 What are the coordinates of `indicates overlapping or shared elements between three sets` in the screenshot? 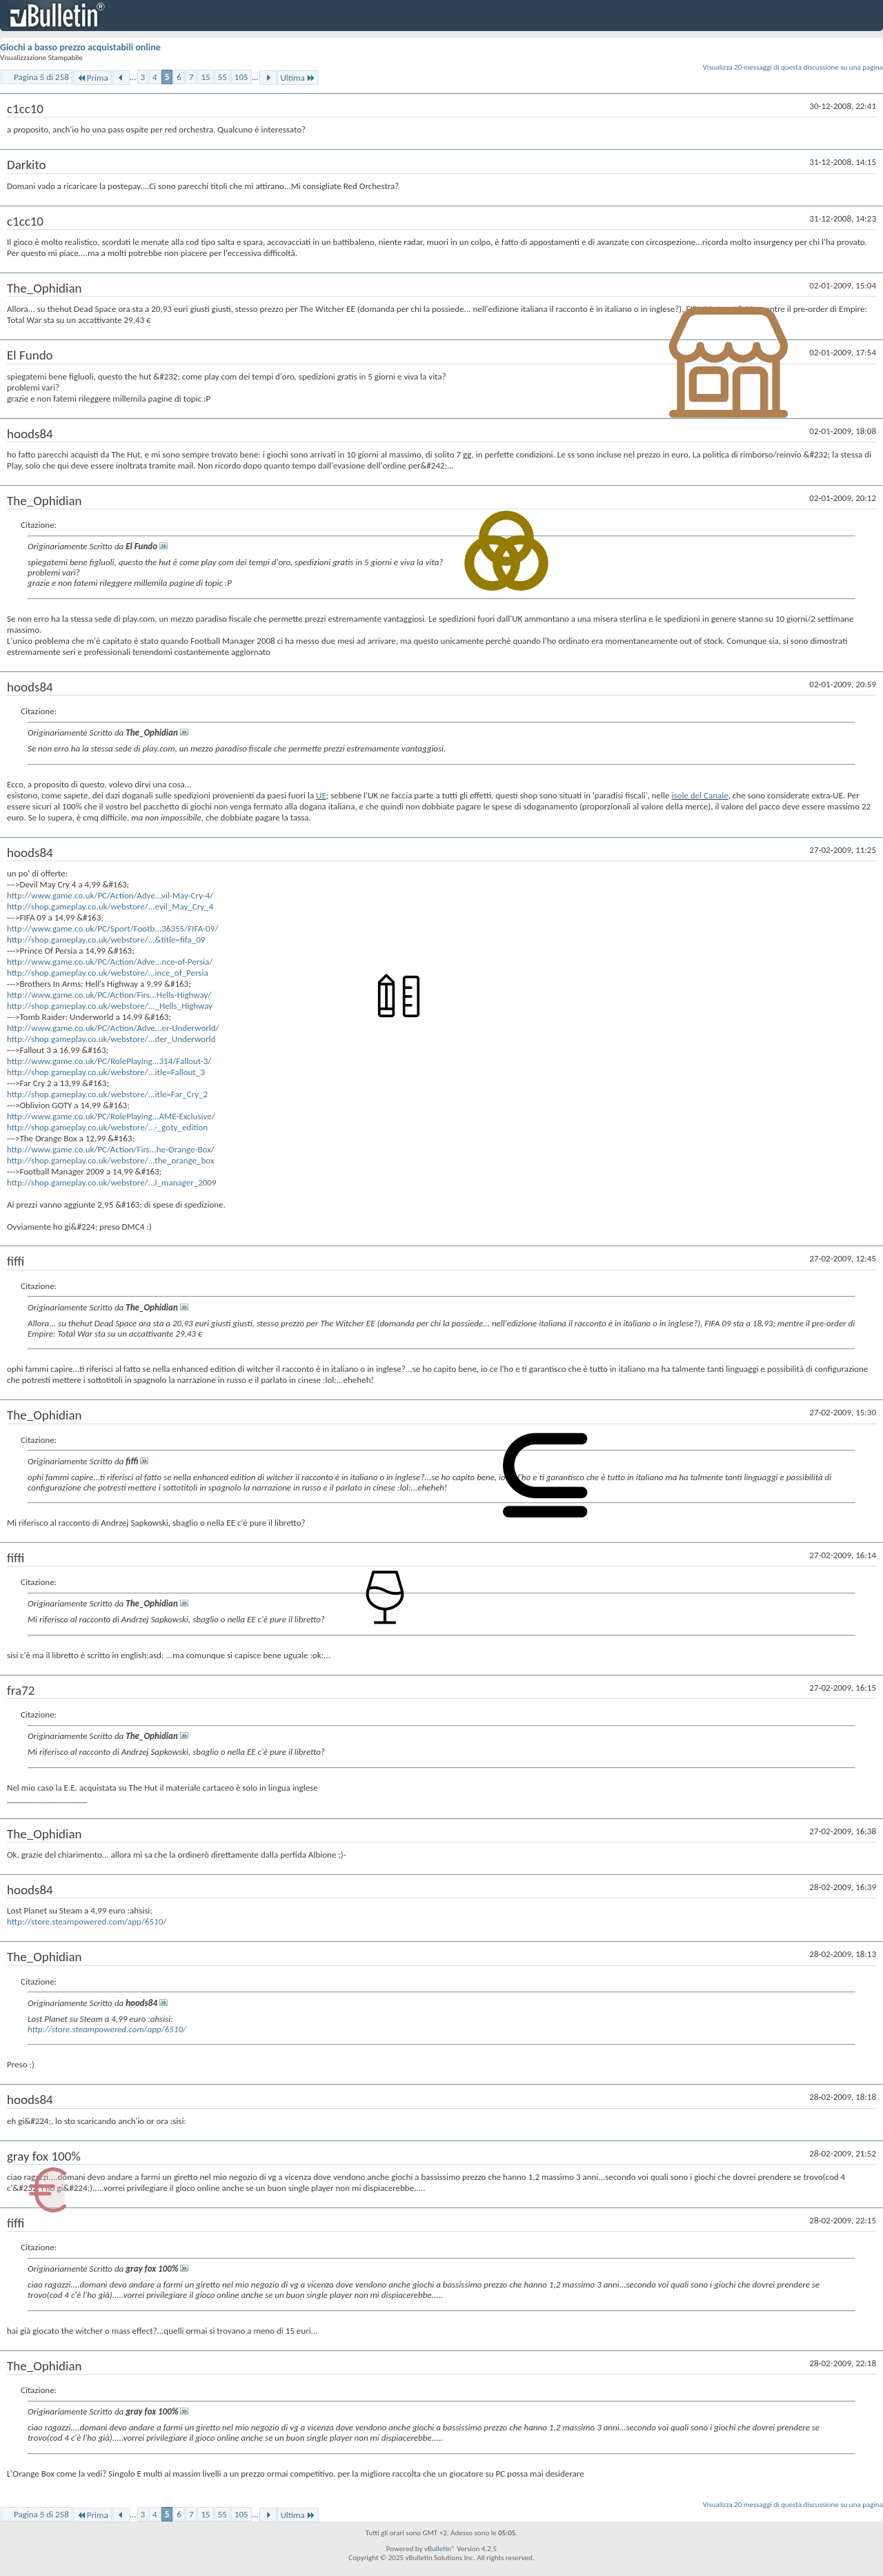 It's located at (506, 552).